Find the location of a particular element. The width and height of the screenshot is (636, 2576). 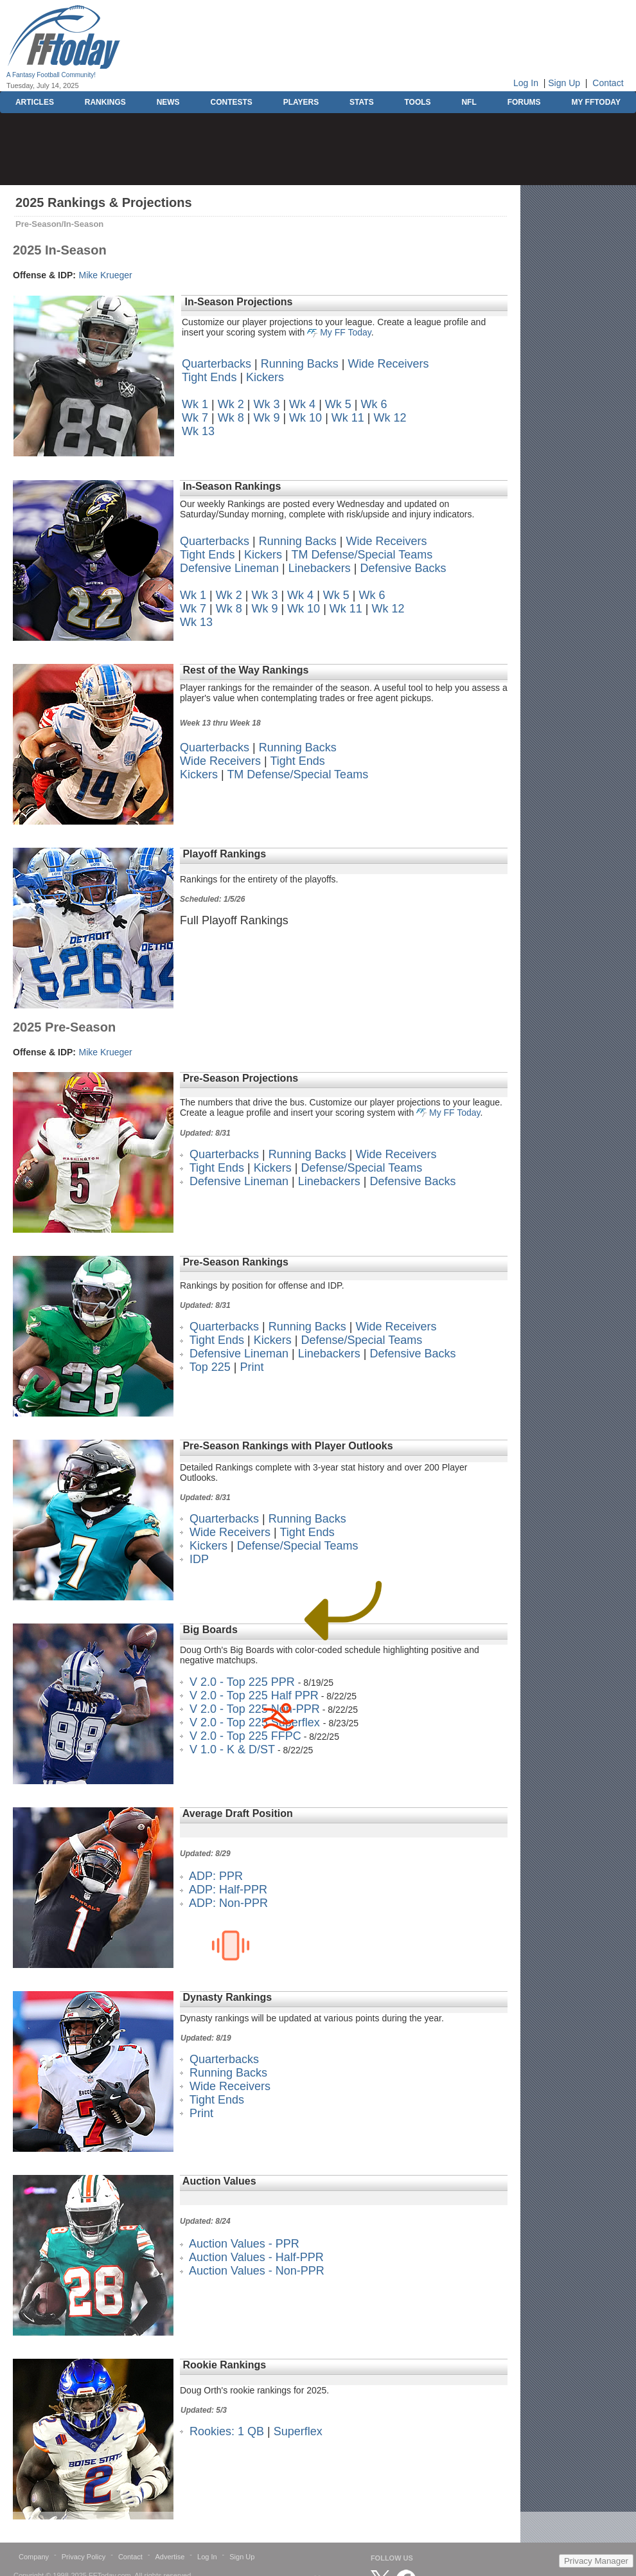

access swimming or aquatic activities is located at coordinates (278, 1717).